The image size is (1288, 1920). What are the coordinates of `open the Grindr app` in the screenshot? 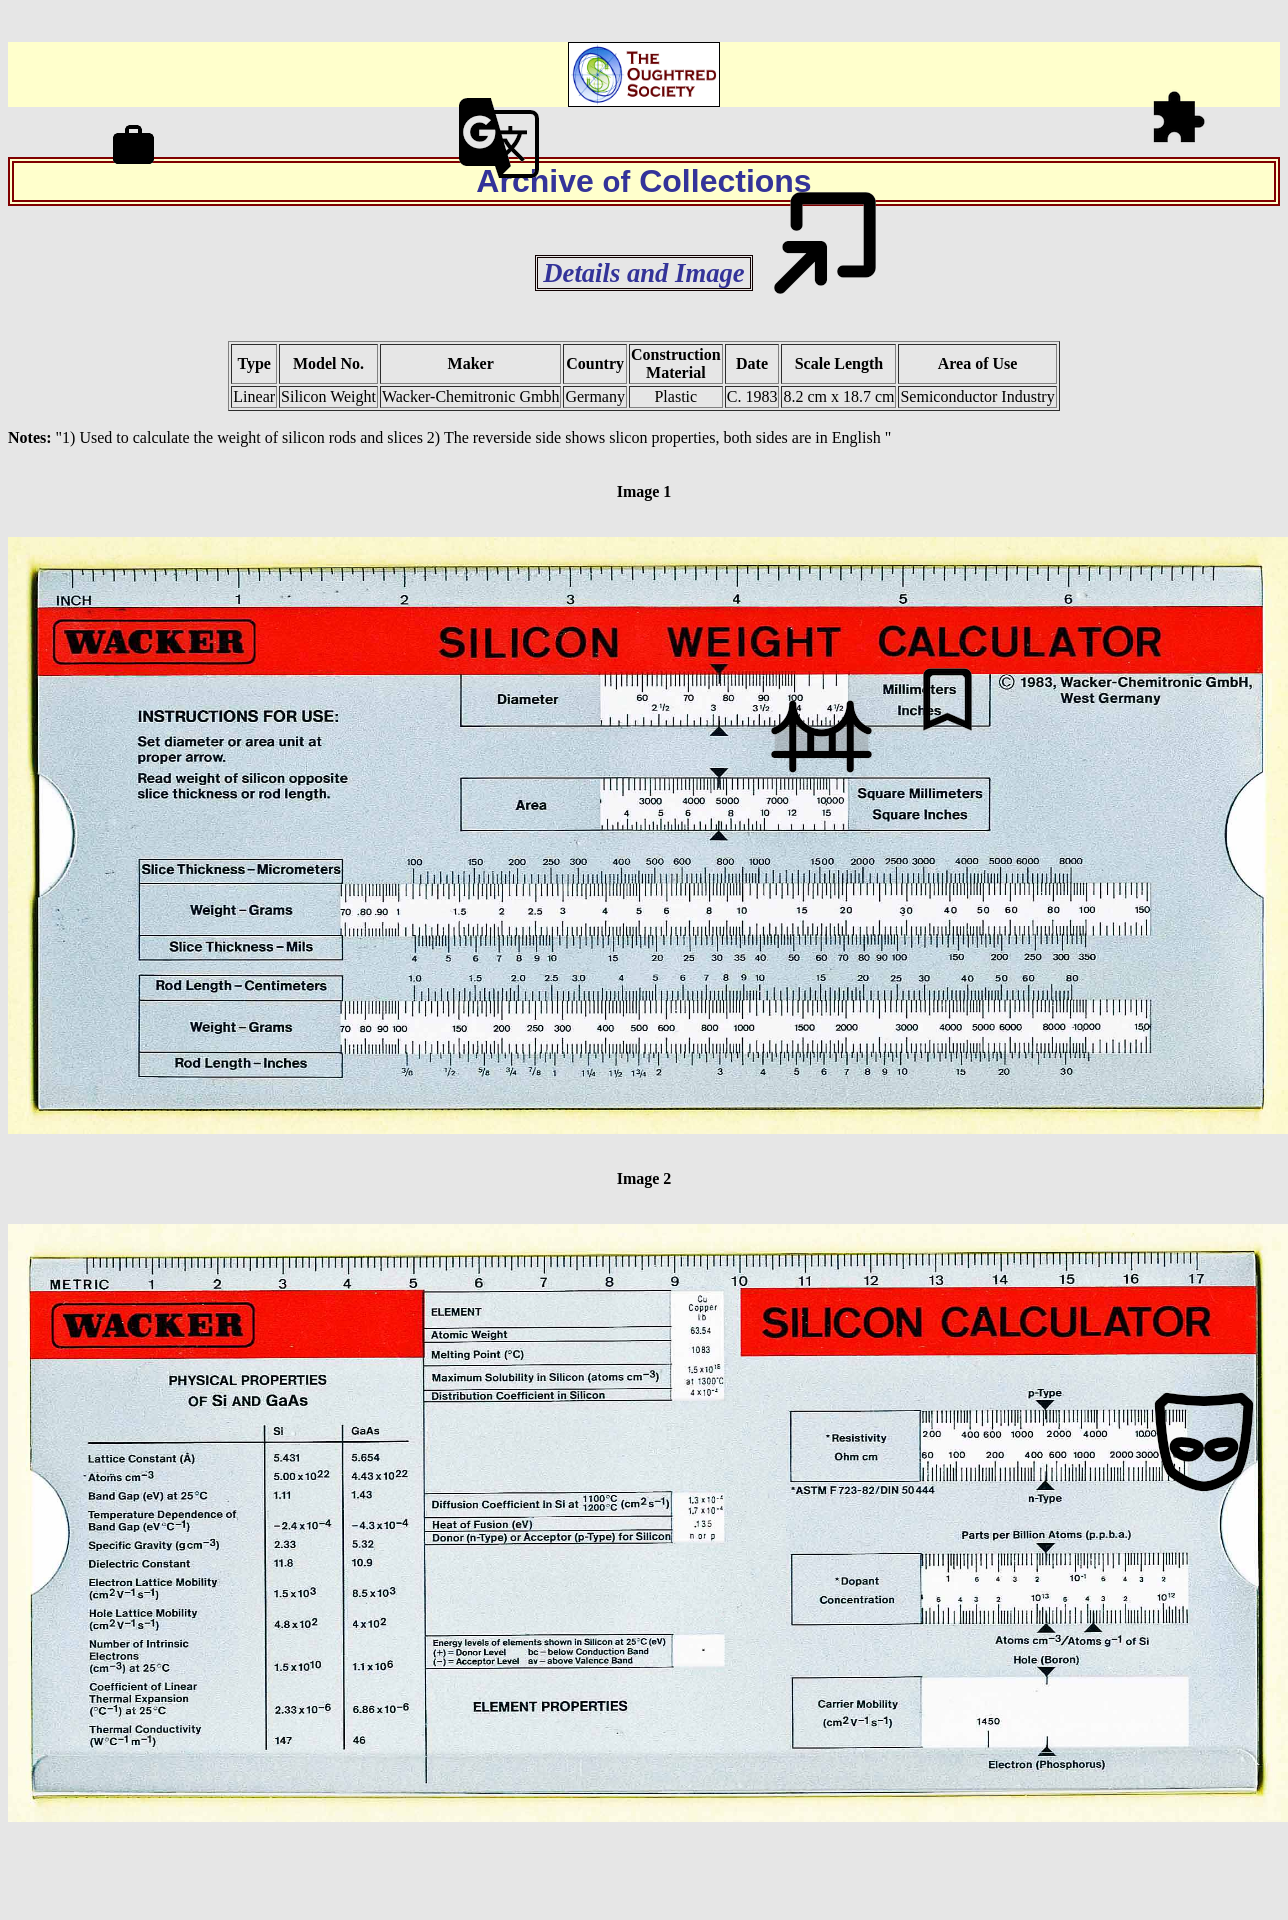 It's located at (1204, 1442).